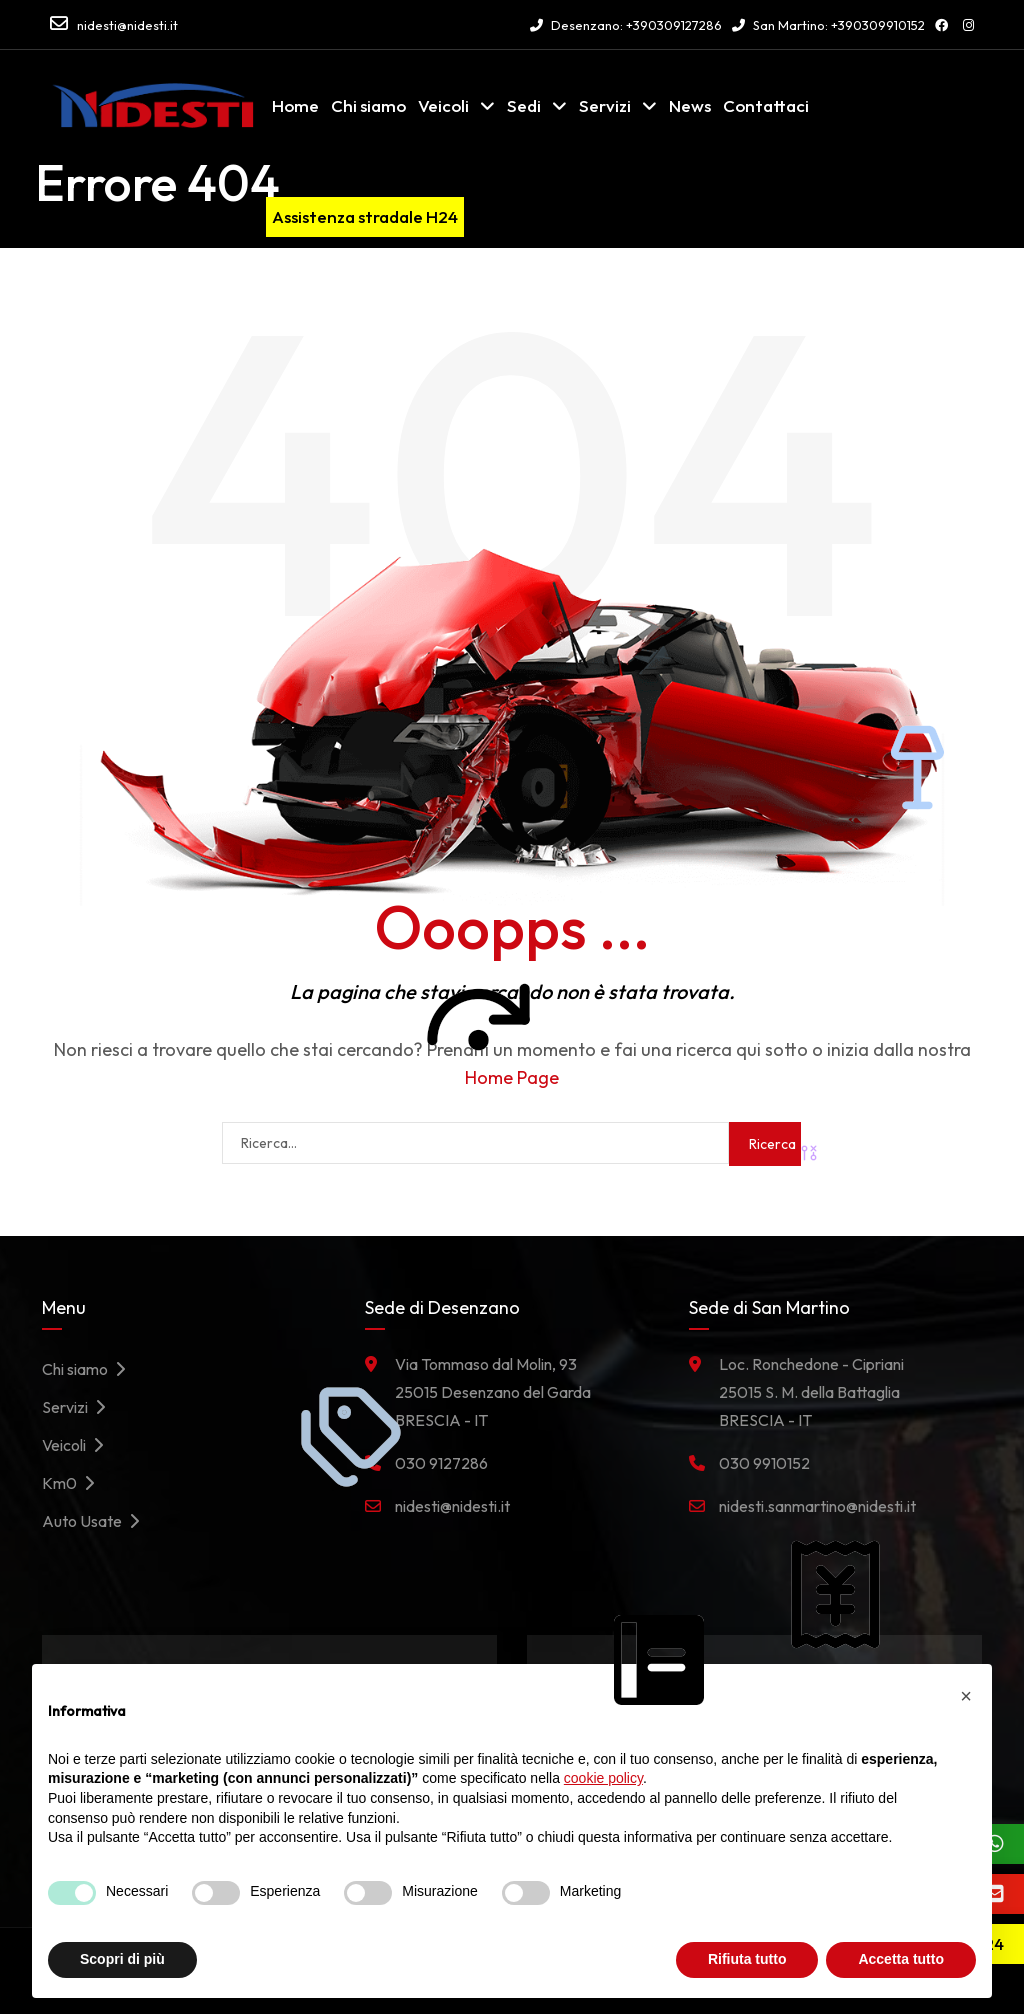 This screenshot has width=1024, height=2014. I want to click on toggle floor lamp on or off, so click(917, 767).